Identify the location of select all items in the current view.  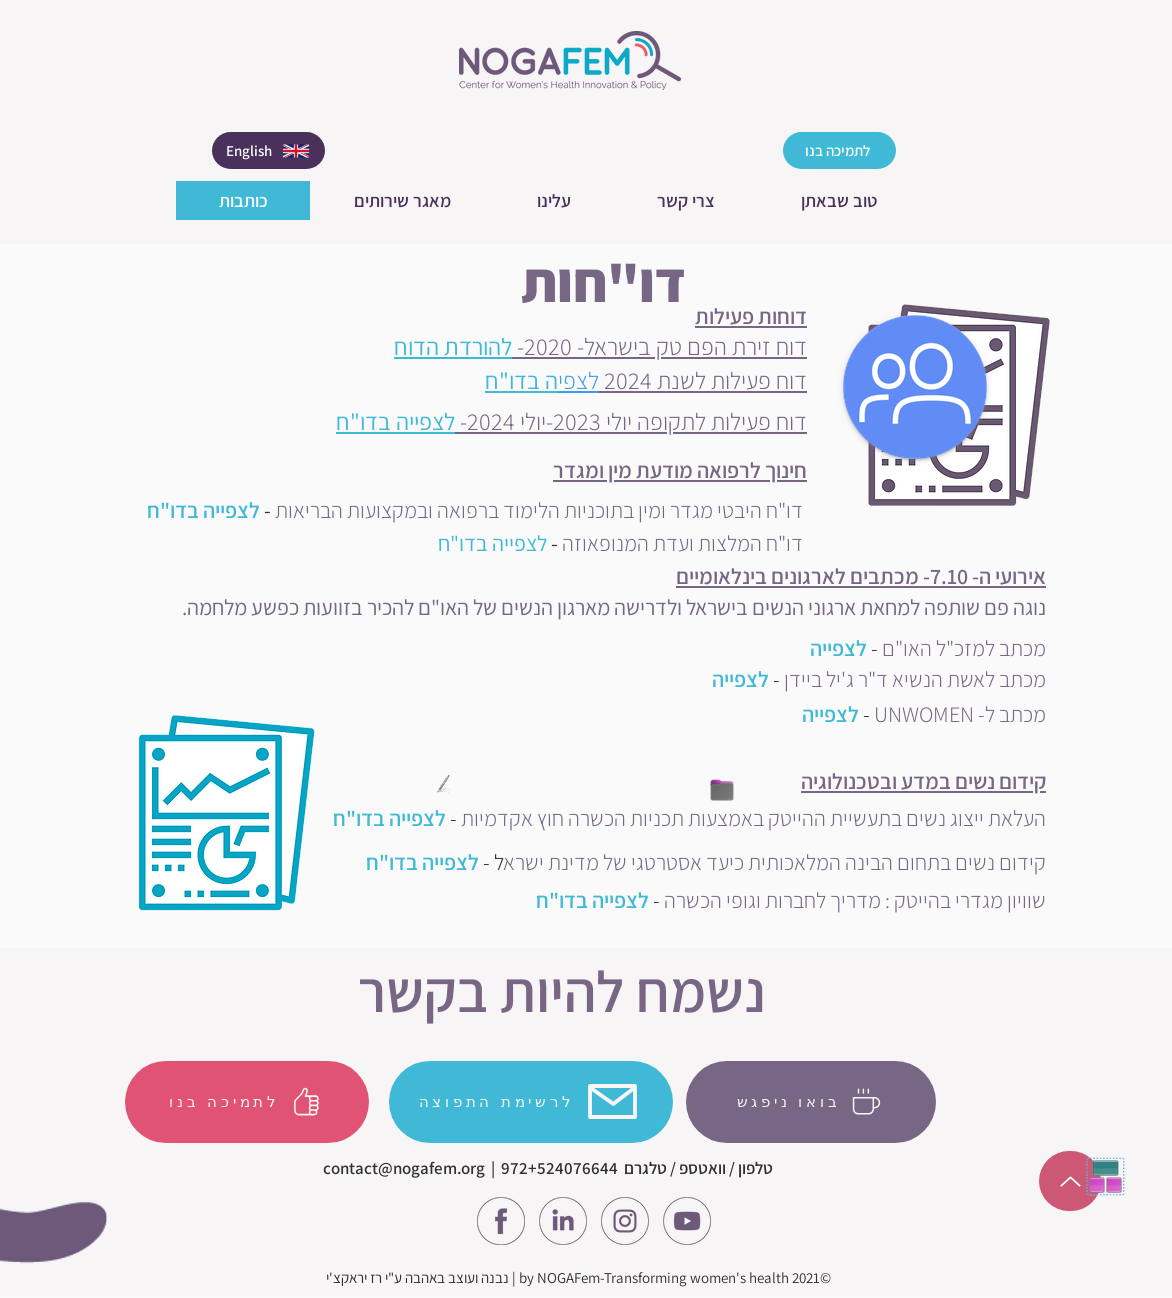
(1105, 1176).